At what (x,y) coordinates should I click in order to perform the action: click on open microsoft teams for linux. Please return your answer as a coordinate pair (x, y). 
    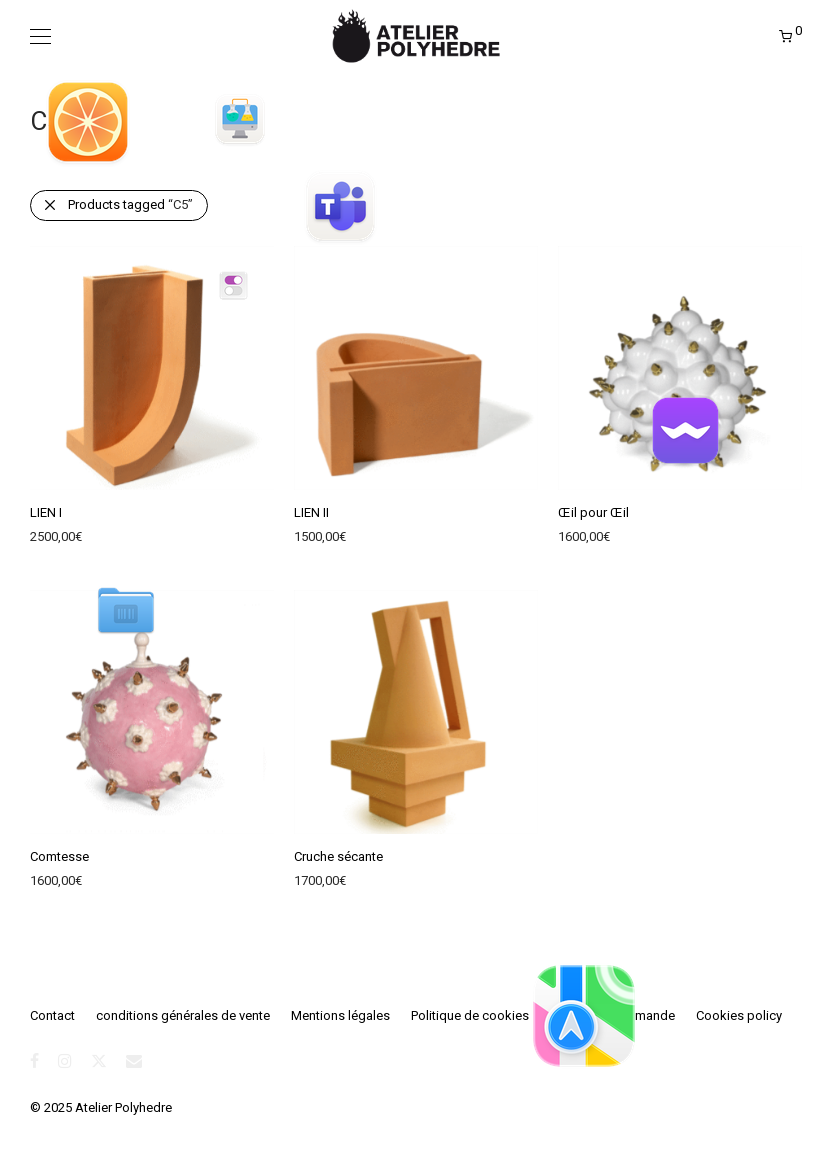
    Looking at the image, I should click on (340, 206).